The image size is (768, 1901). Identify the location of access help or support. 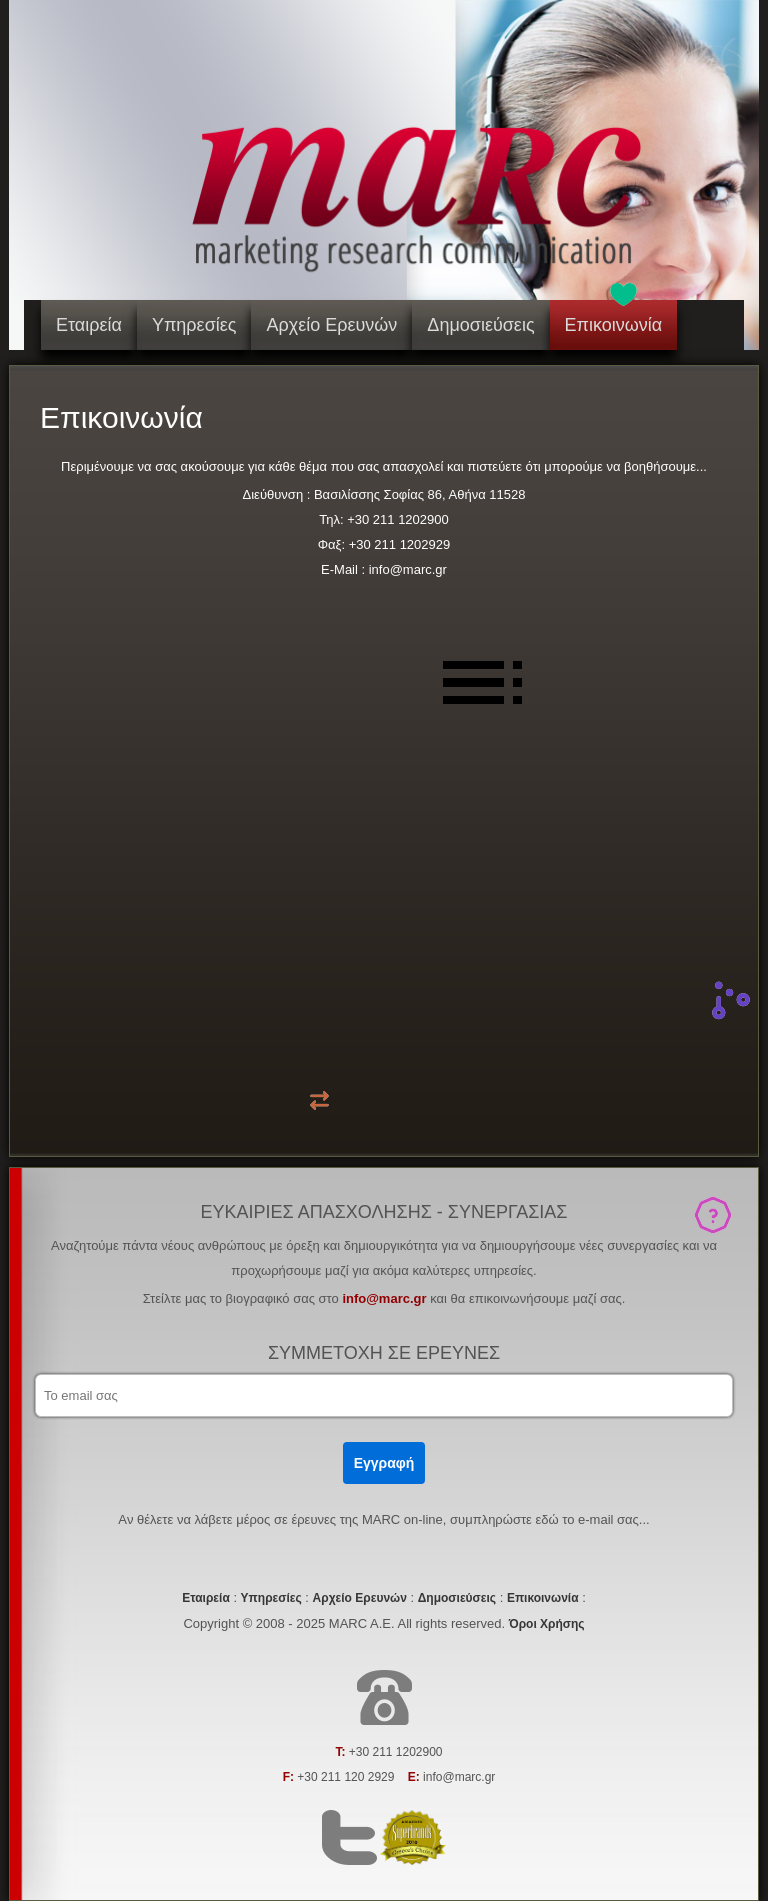
(713, 1215).